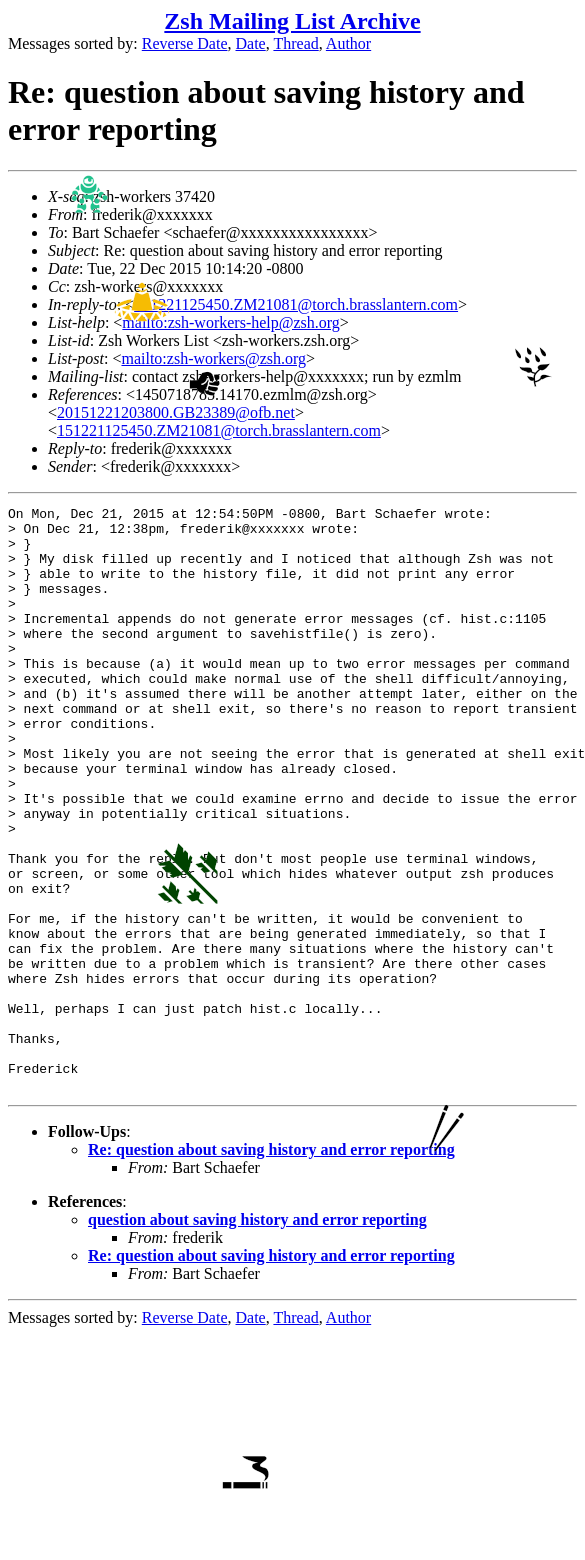 The image size is (585, 1560). Describe the element at coordinates (187, 873) in the screenshot. I see `launch multiple projectiles or arrows` at that location.